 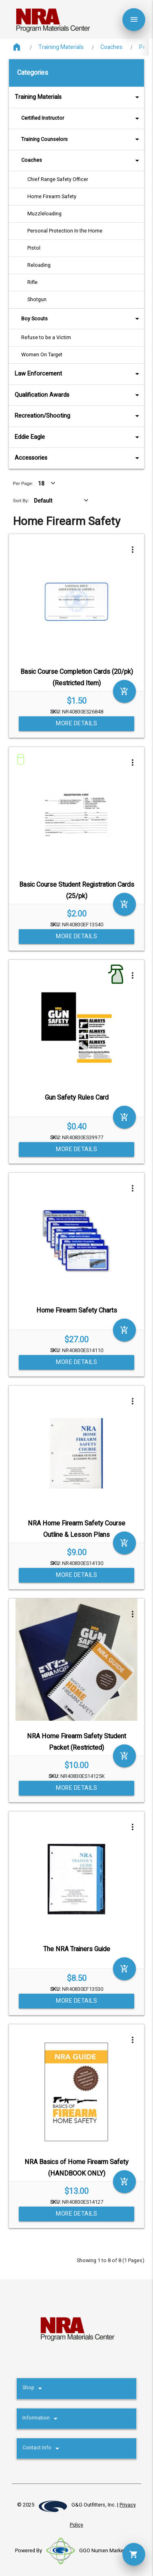 I want to click on database or data storage, so click(x=20, y=759).